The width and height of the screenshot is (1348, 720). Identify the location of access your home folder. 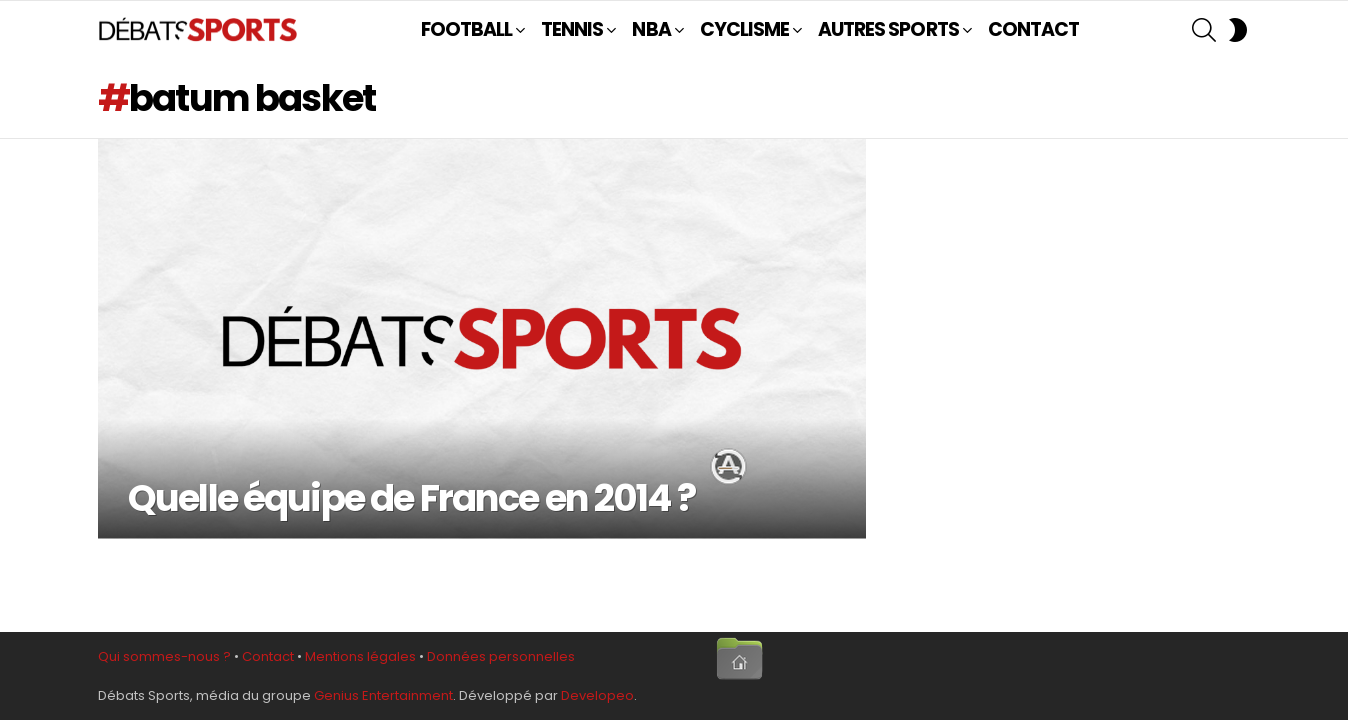
(739, 658).